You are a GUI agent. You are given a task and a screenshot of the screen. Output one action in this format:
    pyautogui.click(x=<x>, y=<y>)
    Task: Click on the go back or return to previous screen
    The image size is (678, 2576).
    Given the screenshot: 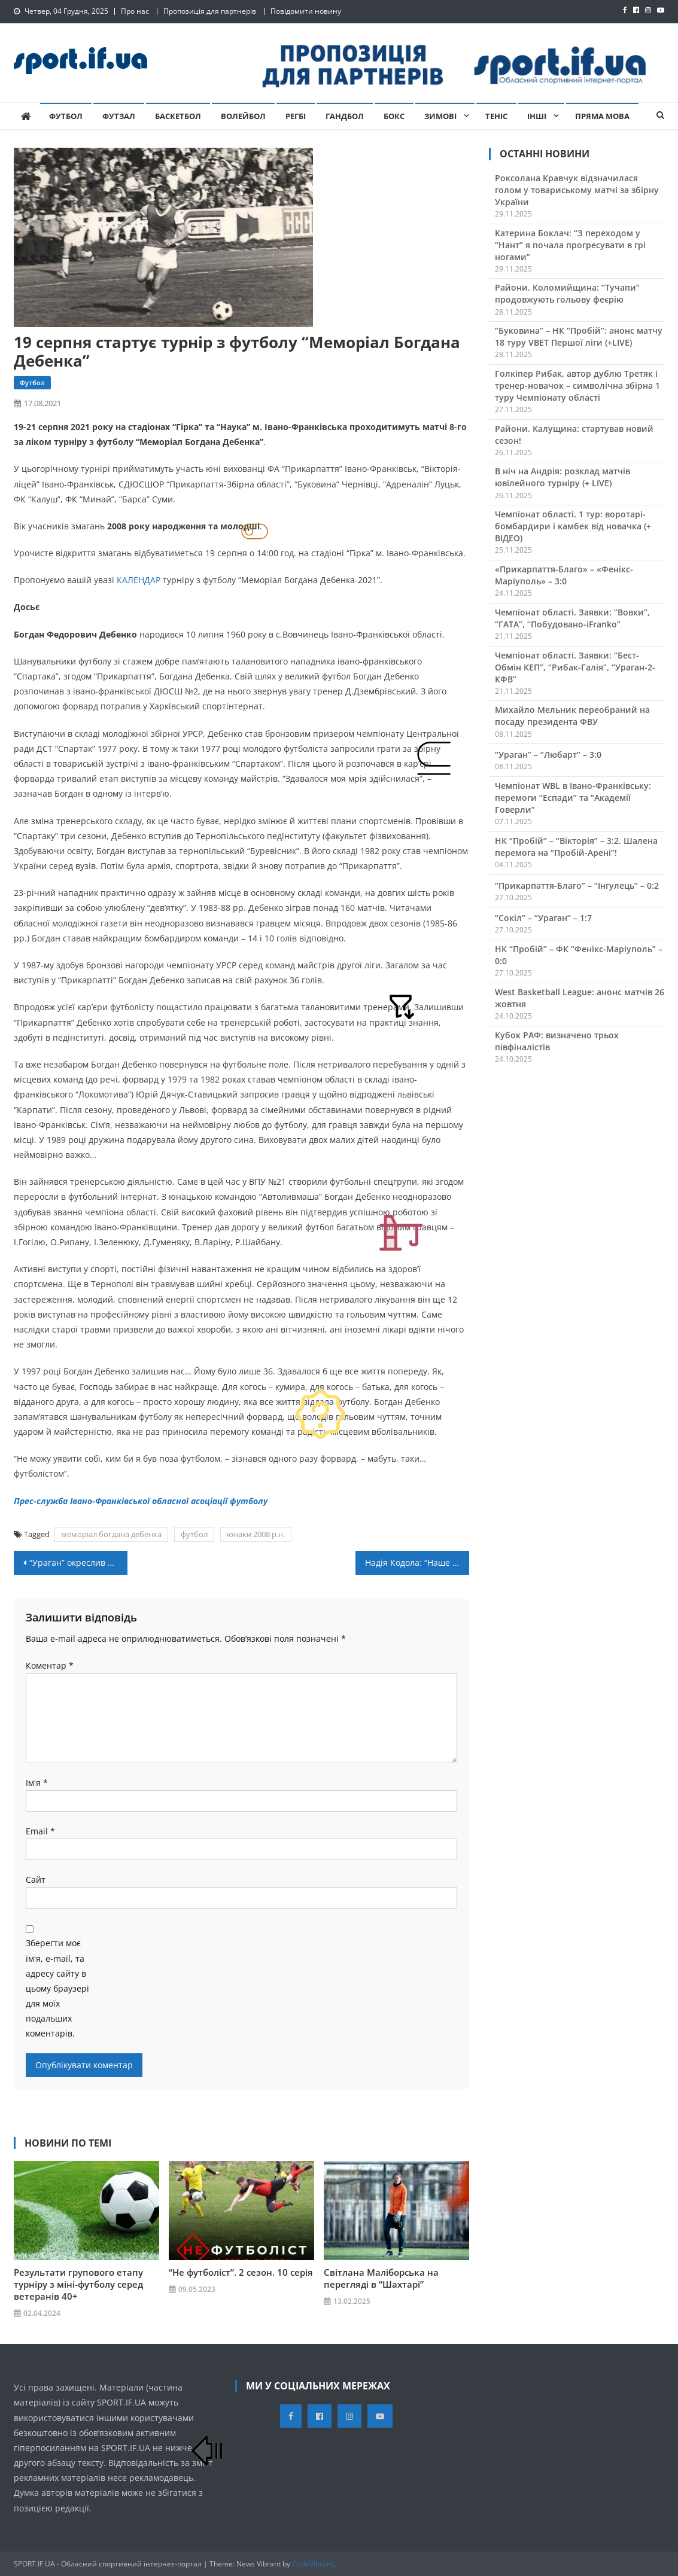 What is the action you would take?
    pyautogui.click(x=208, y=2450)
    